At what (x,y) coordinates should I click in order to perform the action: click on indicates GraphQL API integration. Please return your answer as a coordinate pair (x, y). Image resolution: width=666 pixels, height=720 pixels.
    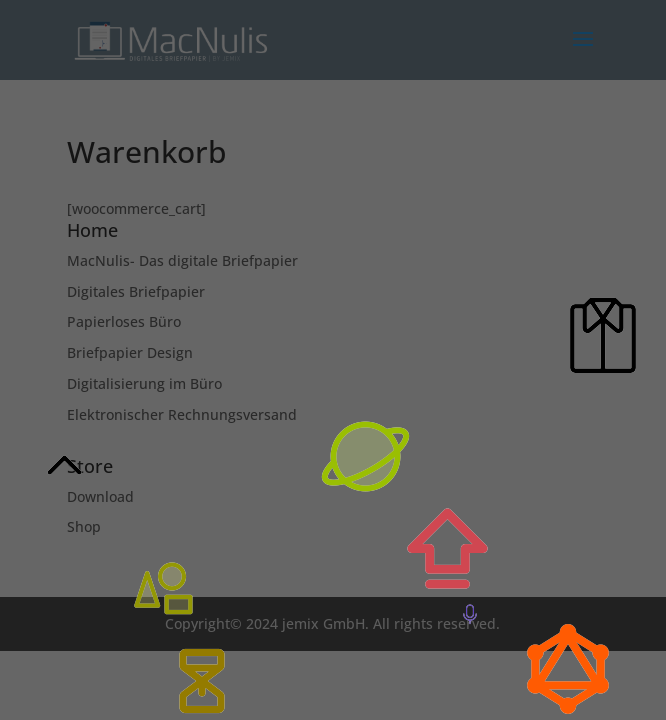
    Looking at the image, I should click on (568, 669).